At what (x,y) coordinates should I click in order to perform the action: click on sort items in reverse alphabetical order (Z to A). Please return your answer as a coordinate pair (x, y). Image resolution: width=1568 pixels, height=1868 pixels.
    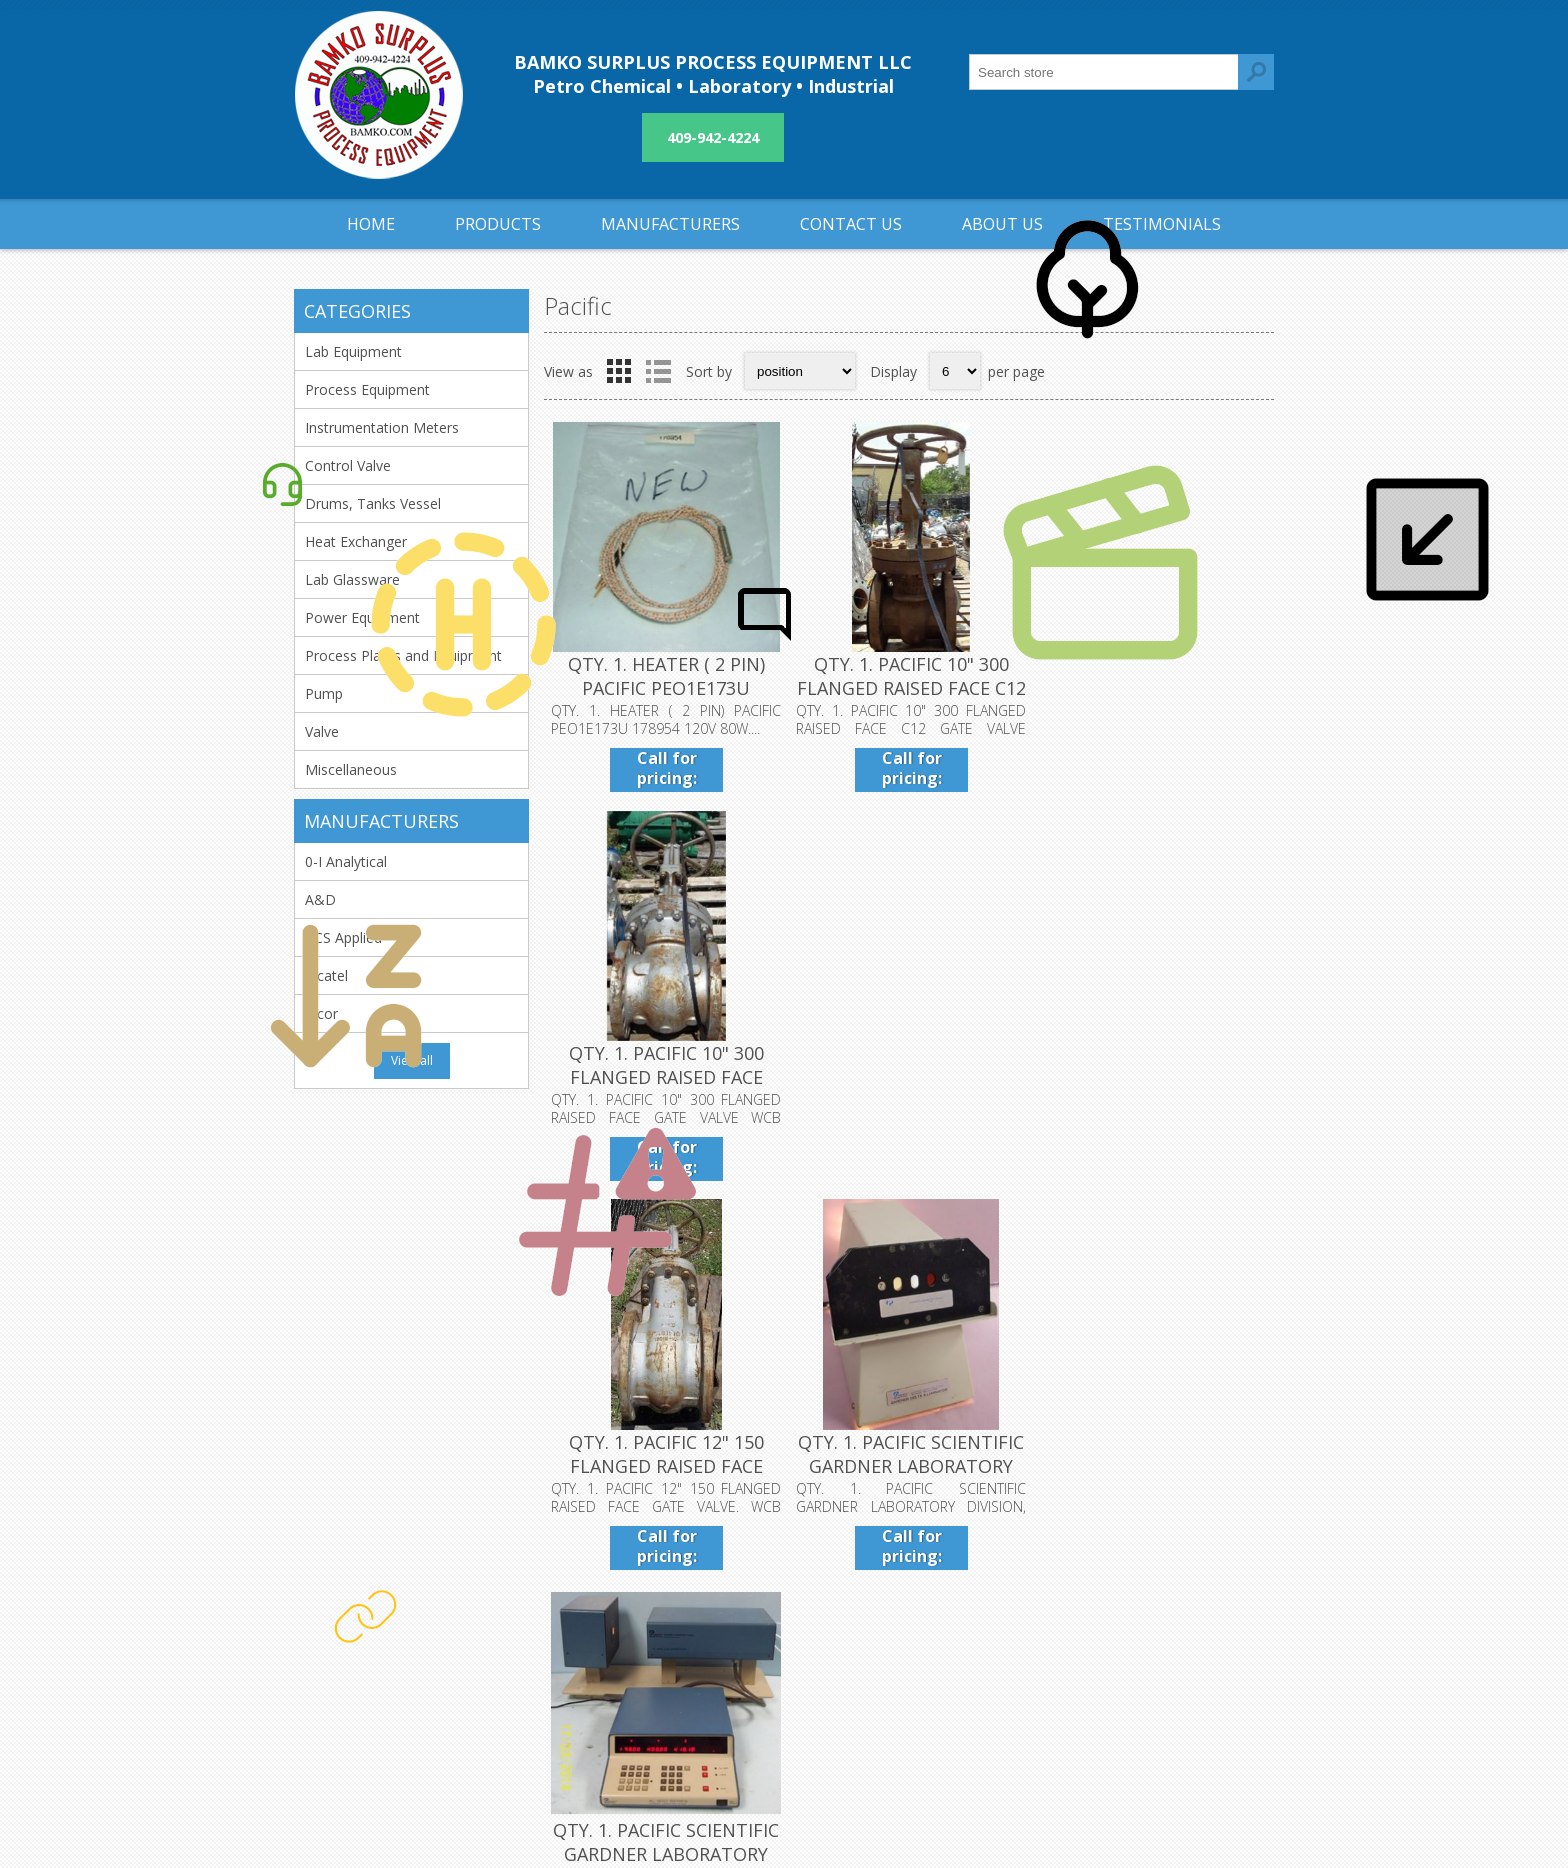
    Looking at the image, I should click on (350, 996).